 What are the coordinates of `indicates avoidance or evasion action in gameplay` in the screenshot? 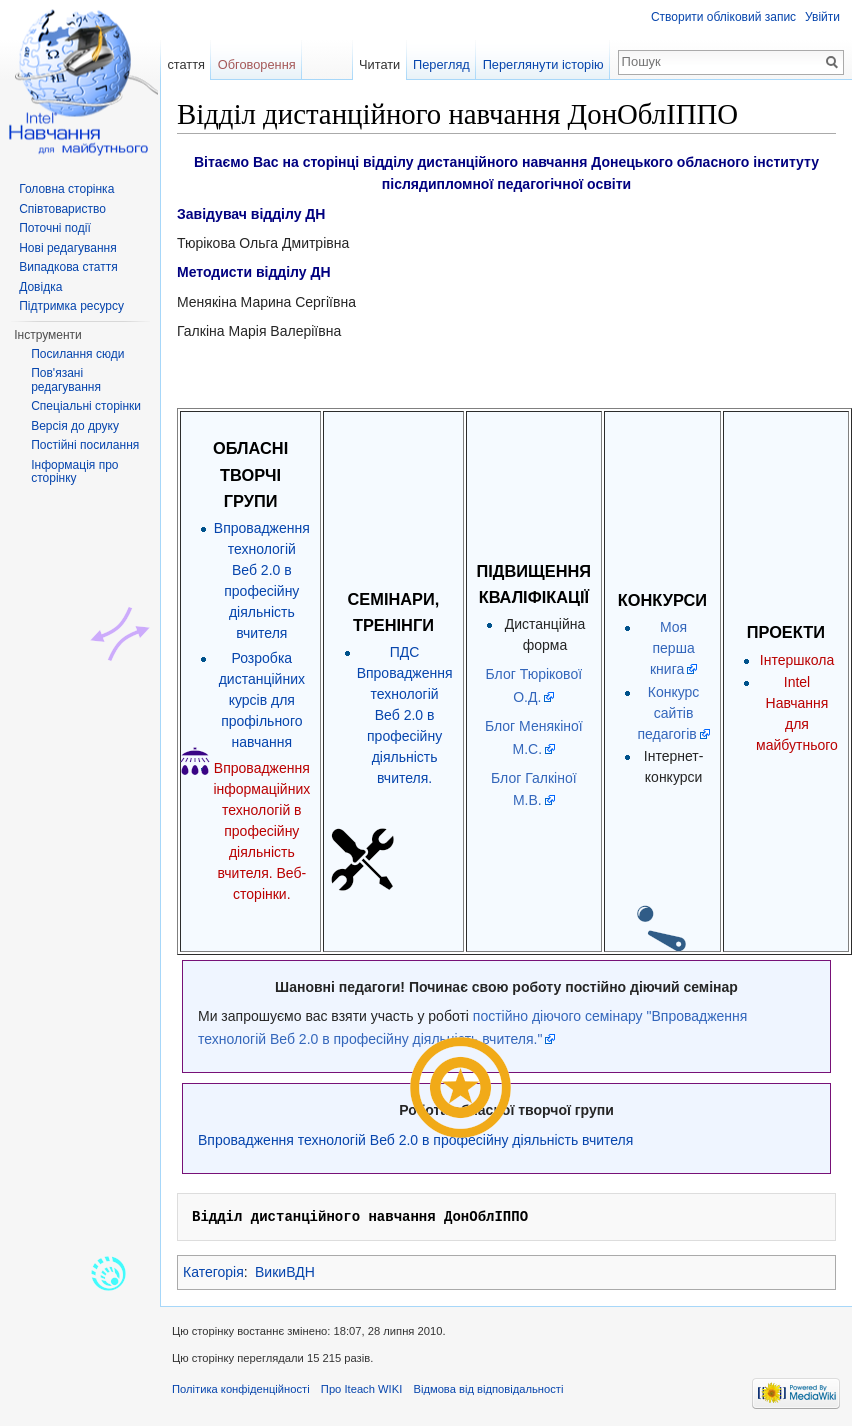 It's located at (120, 634).